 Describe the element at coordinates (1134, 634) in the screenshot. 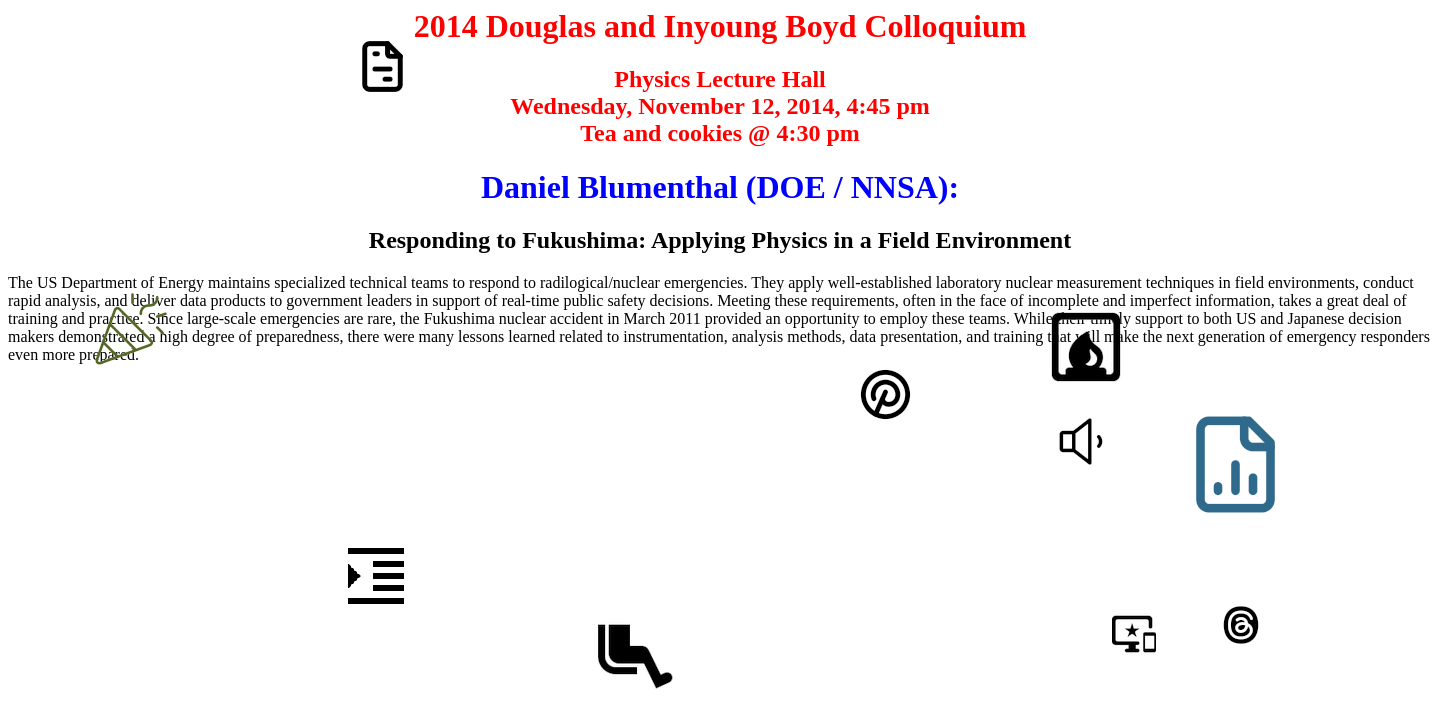

I see `view important or starred devices` at that location.